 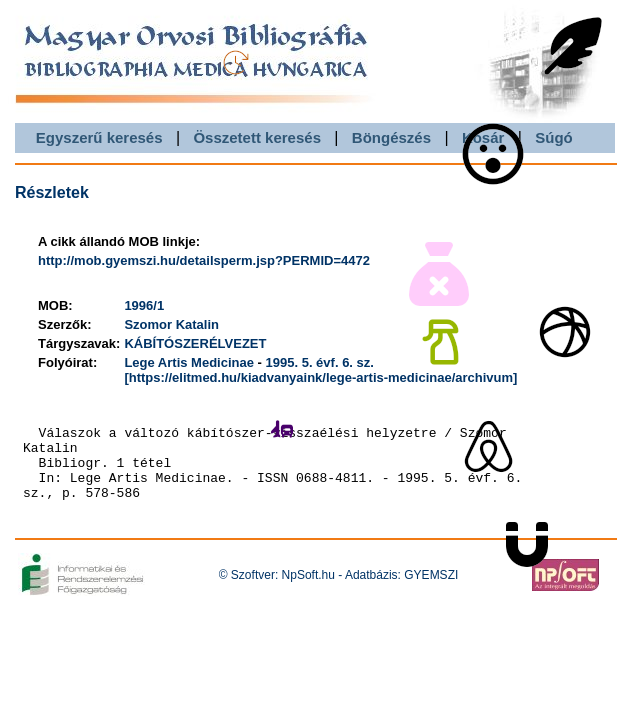 What do you see at coordinates (442, 342) in the screenshot?
I see `access cleaning or housekeeping tools` at bounding box center [442, 342].